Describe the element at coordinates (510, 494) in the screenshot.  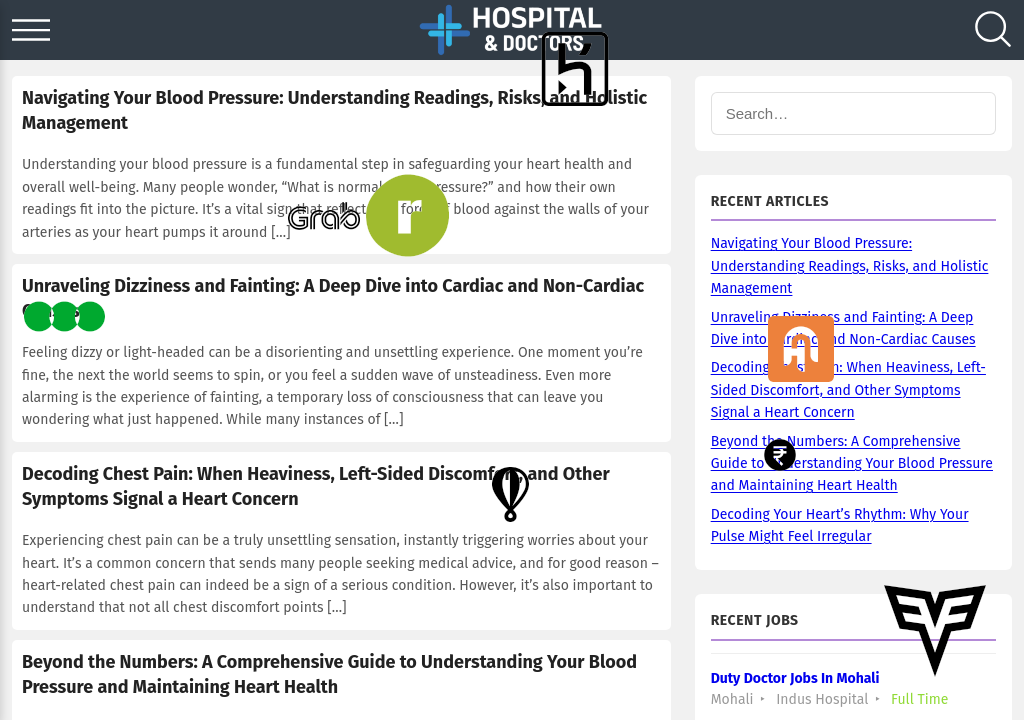
I see `fly.io logo` at that location.